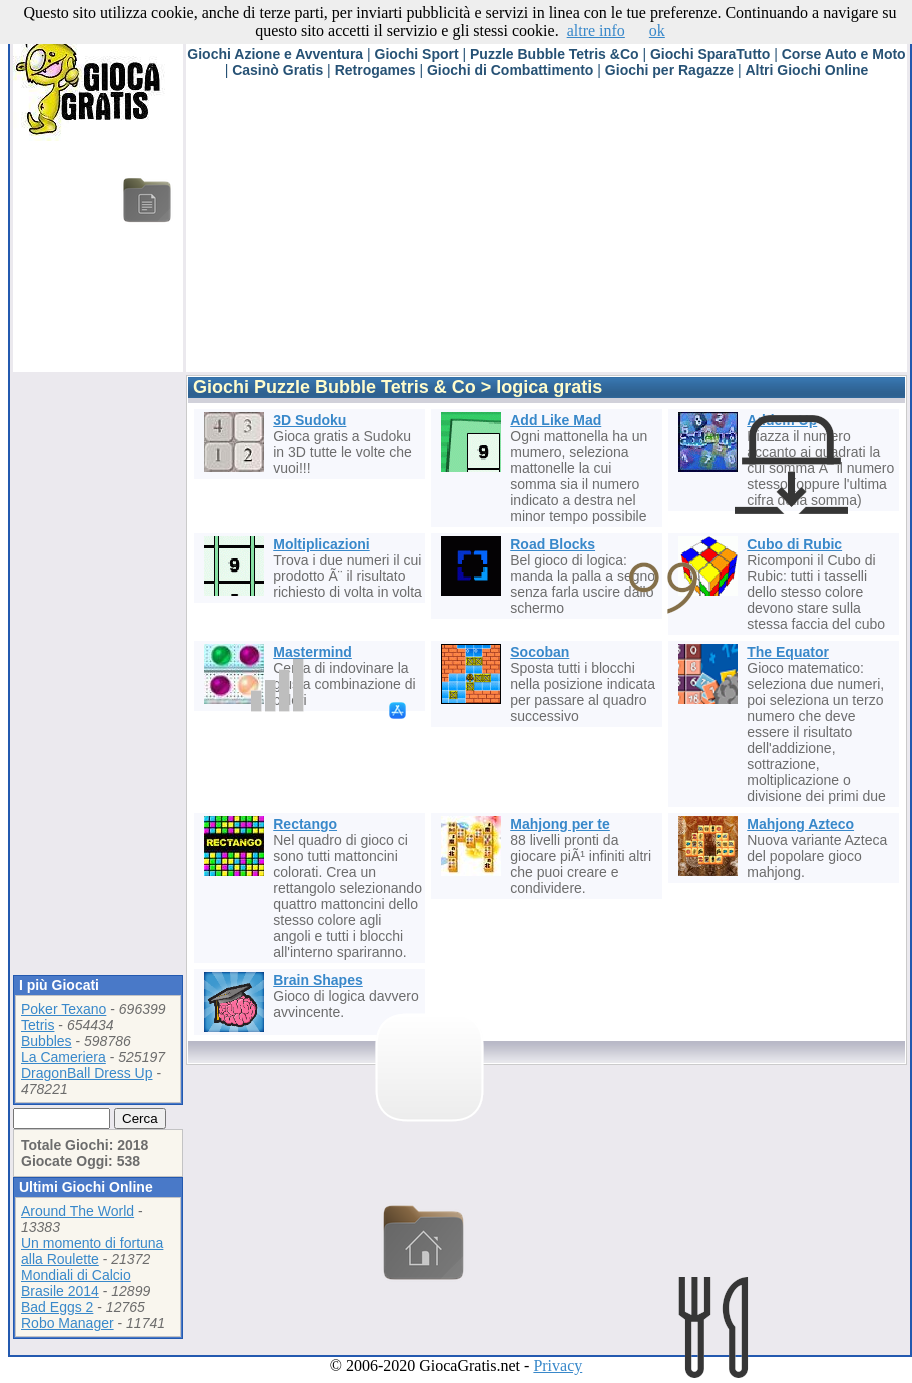 The width and height of the screenshot is (912, 1383). Describe the element at coordinates (429, 1067) in the screenshot. I see `blank app icon template for customization` at that location.